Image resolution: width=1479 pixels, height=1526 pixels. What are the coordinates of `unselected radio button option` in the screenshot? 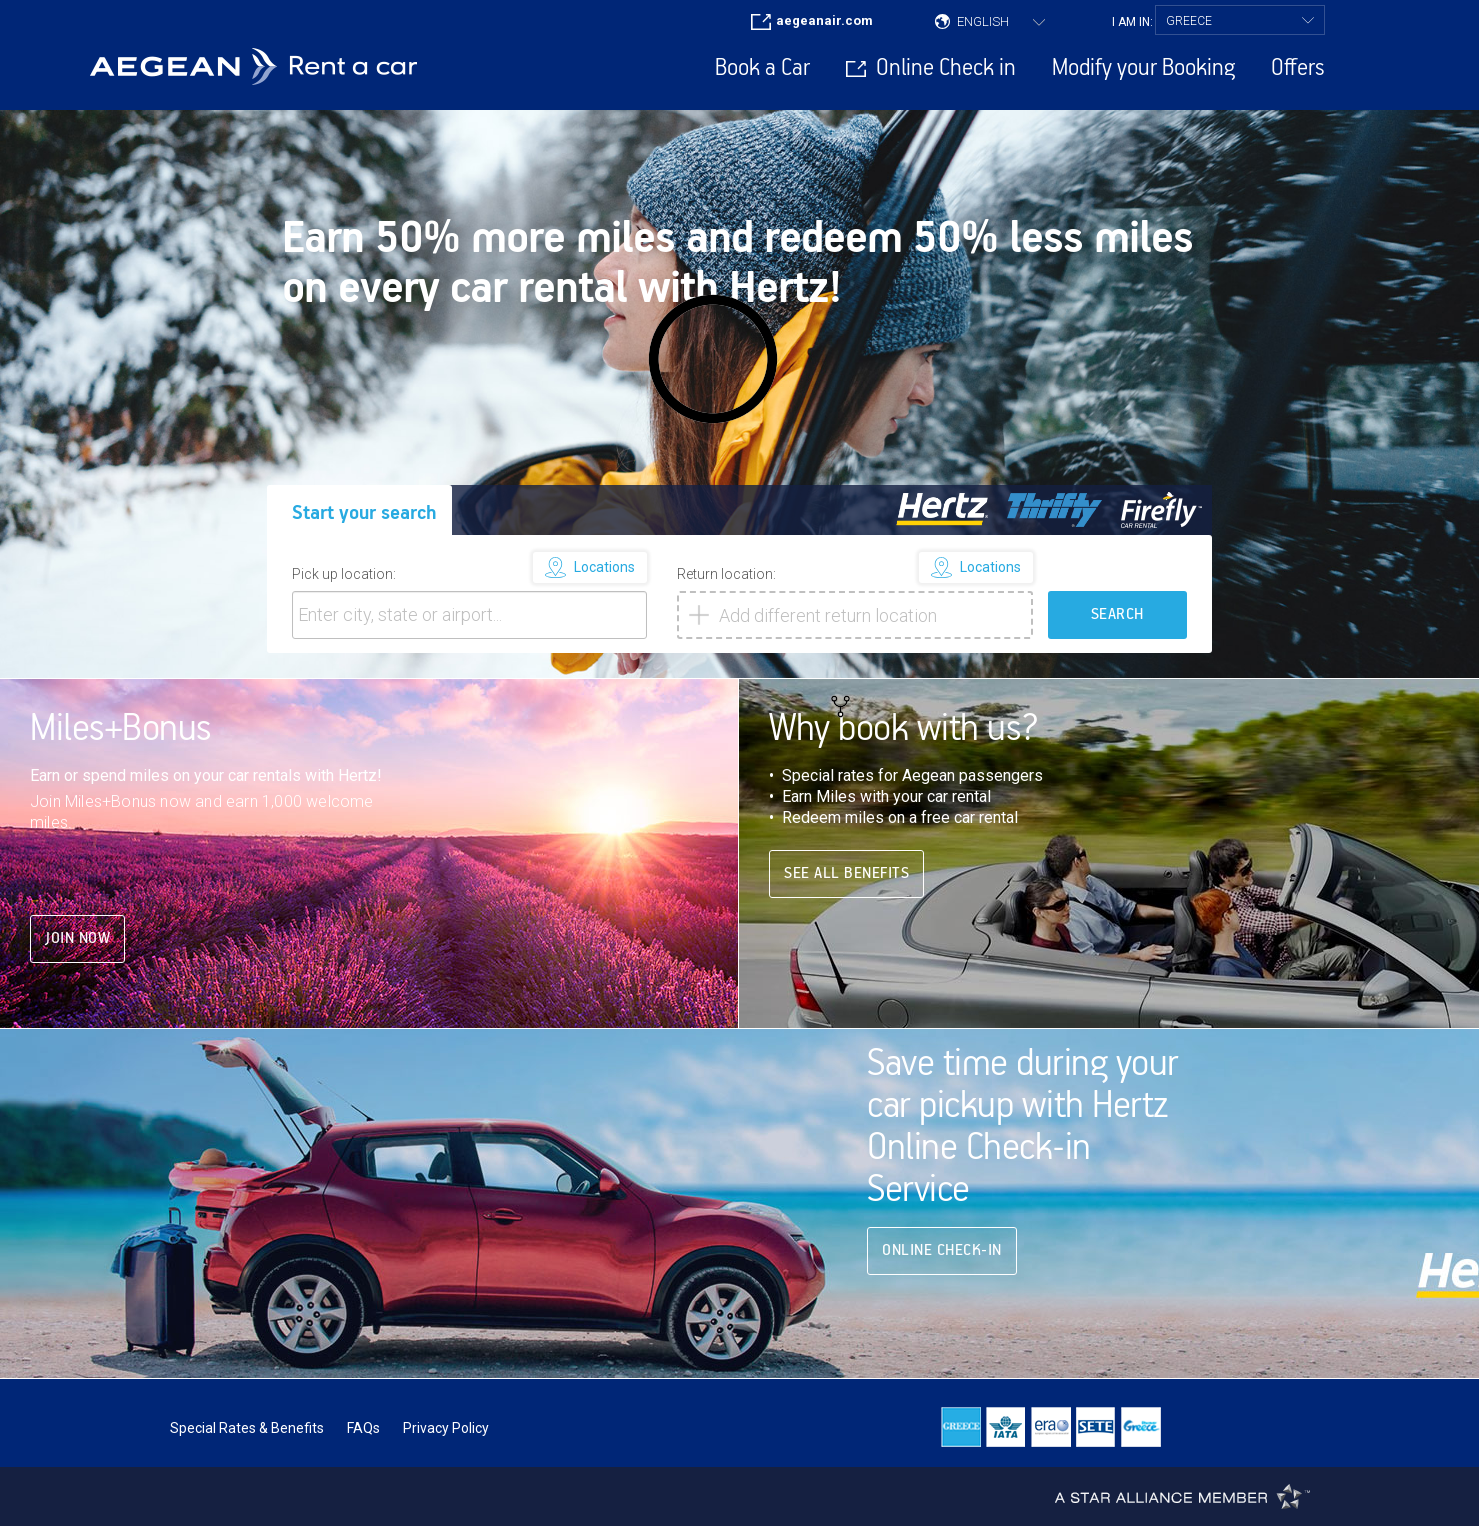 It's located at (713, 359).